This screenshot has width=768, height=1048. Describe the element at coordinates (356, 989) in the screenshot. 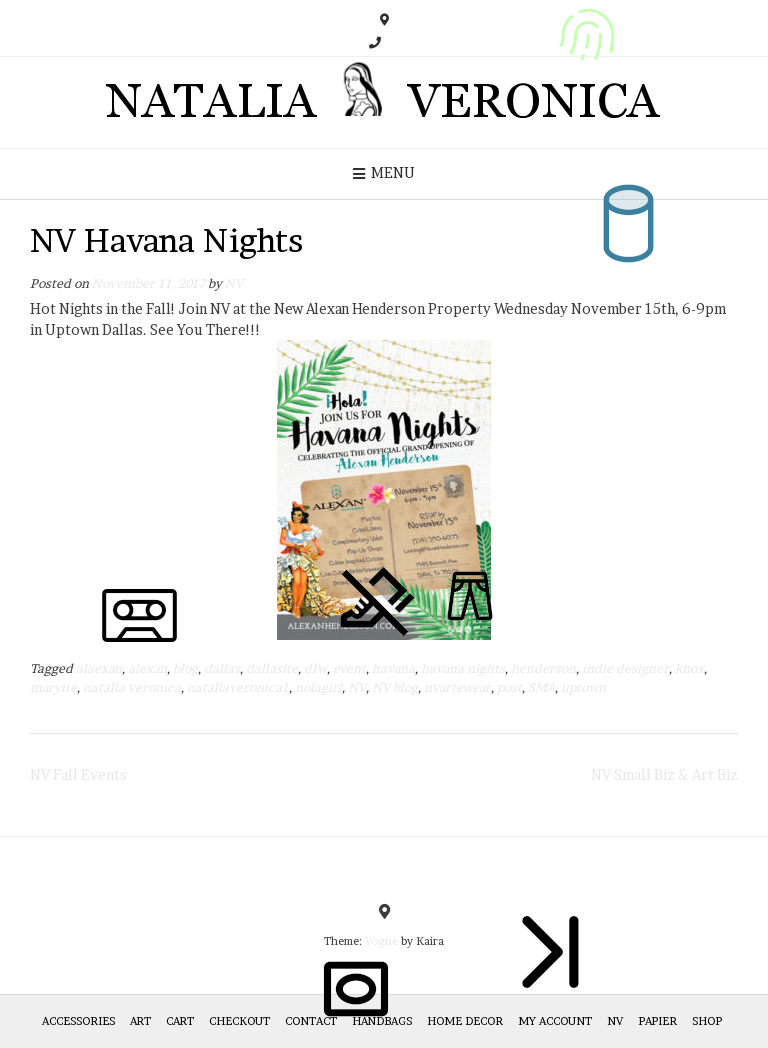

I see `apply vignette effect to photo` at that location.